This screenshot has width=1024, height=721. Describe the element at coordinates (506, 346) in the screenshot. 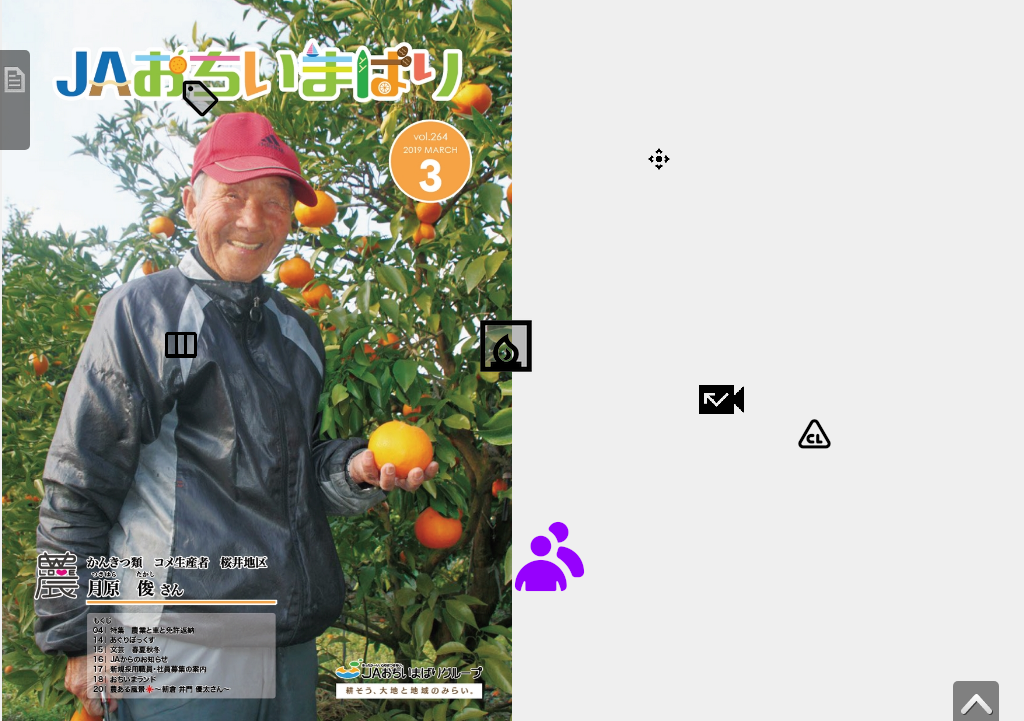

I see `access home or living room controls` at that location.